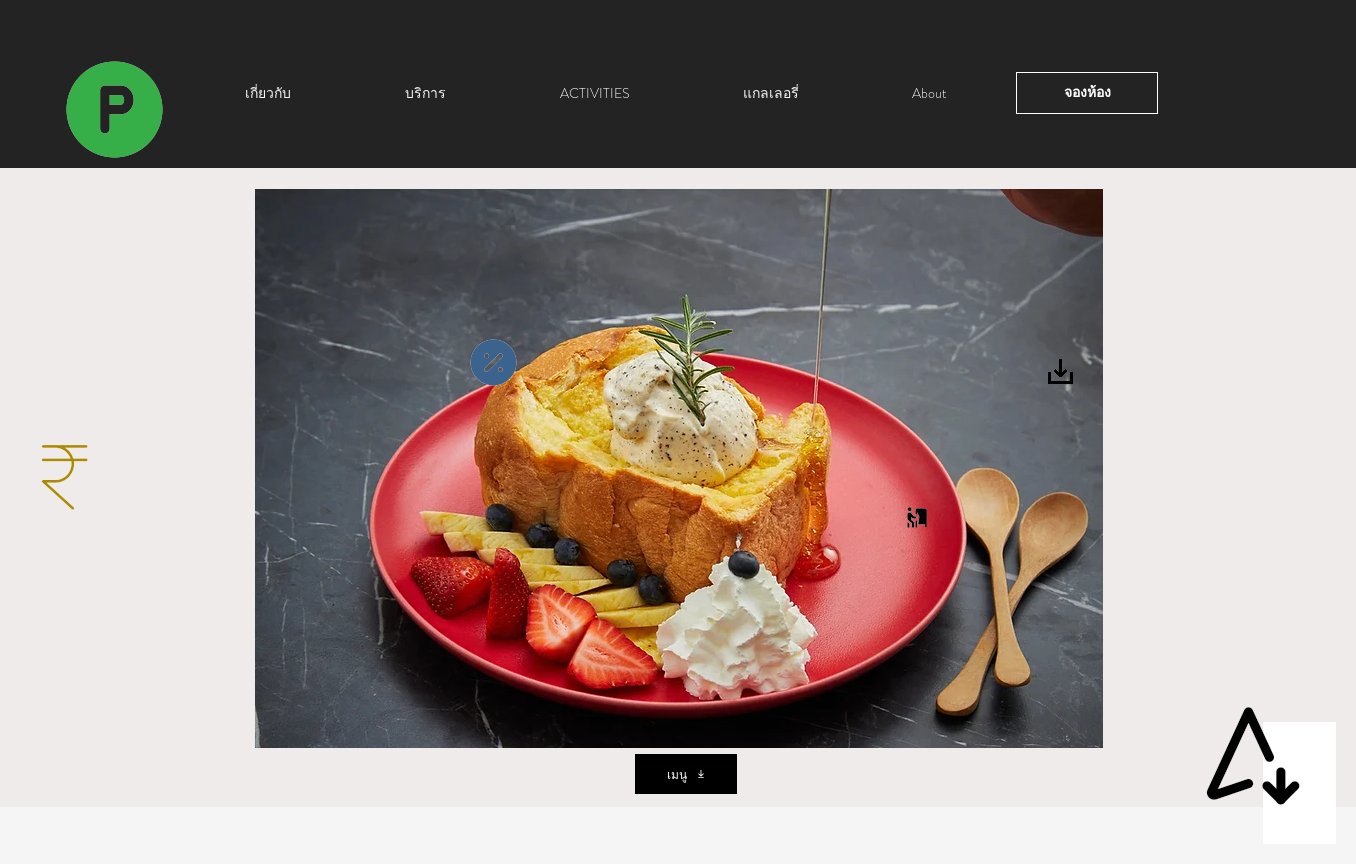 This screenshot has width=1356, height=864. What do you see at coordinates (62, 476) in the screenshot?
I see `view price in Indian rupees` at bounding box center [62, 476].